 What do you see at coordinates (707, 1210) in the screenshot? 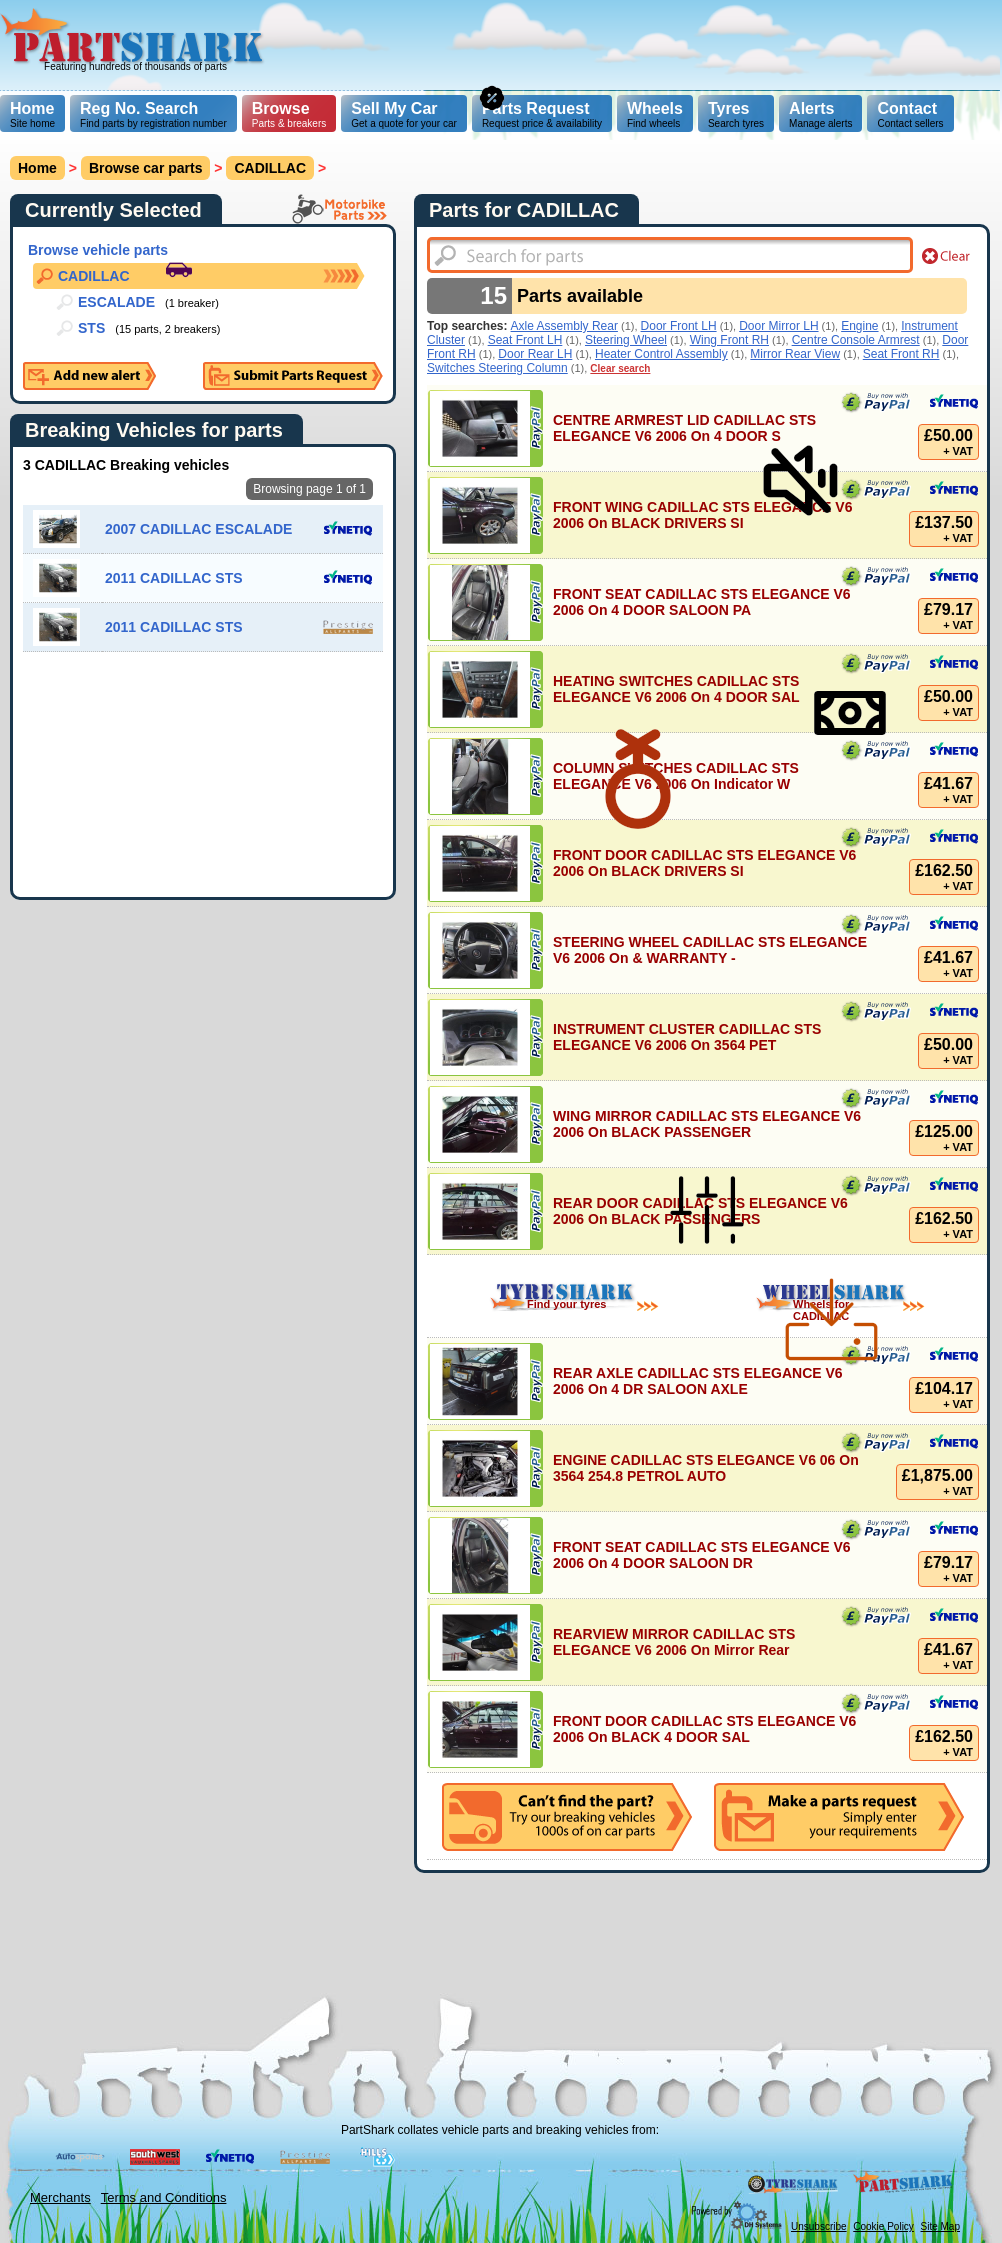
I see `adjust settings or preferences` at bounding box center [707, 1210].